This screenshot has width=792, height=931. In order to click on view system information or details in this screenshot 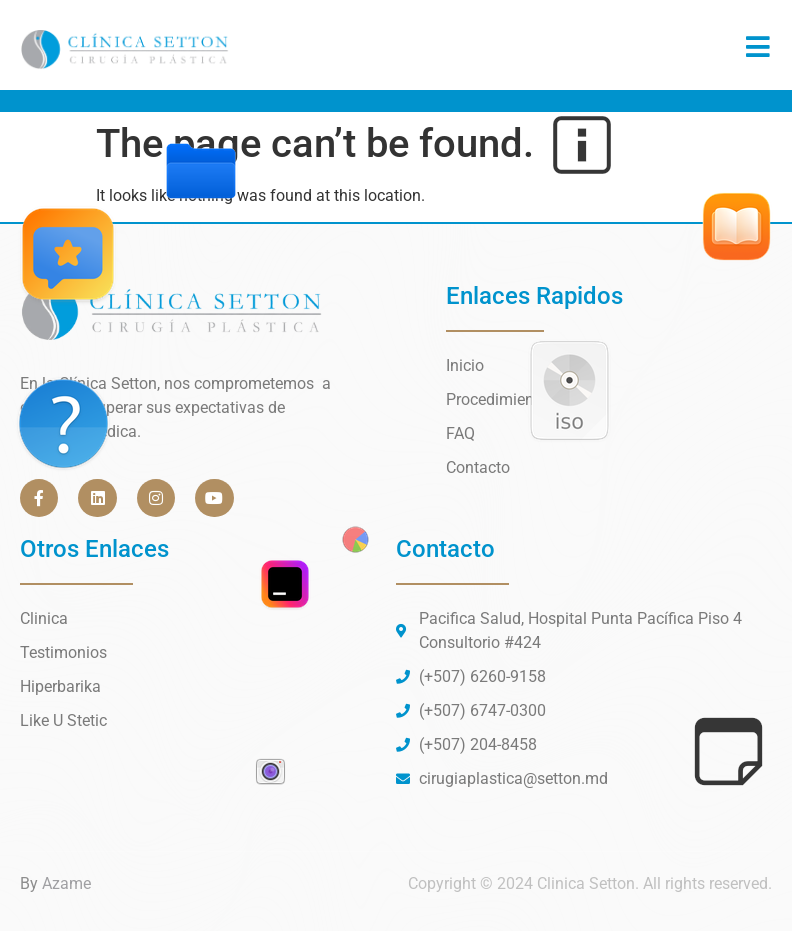, I will do `click(582, 145)`.